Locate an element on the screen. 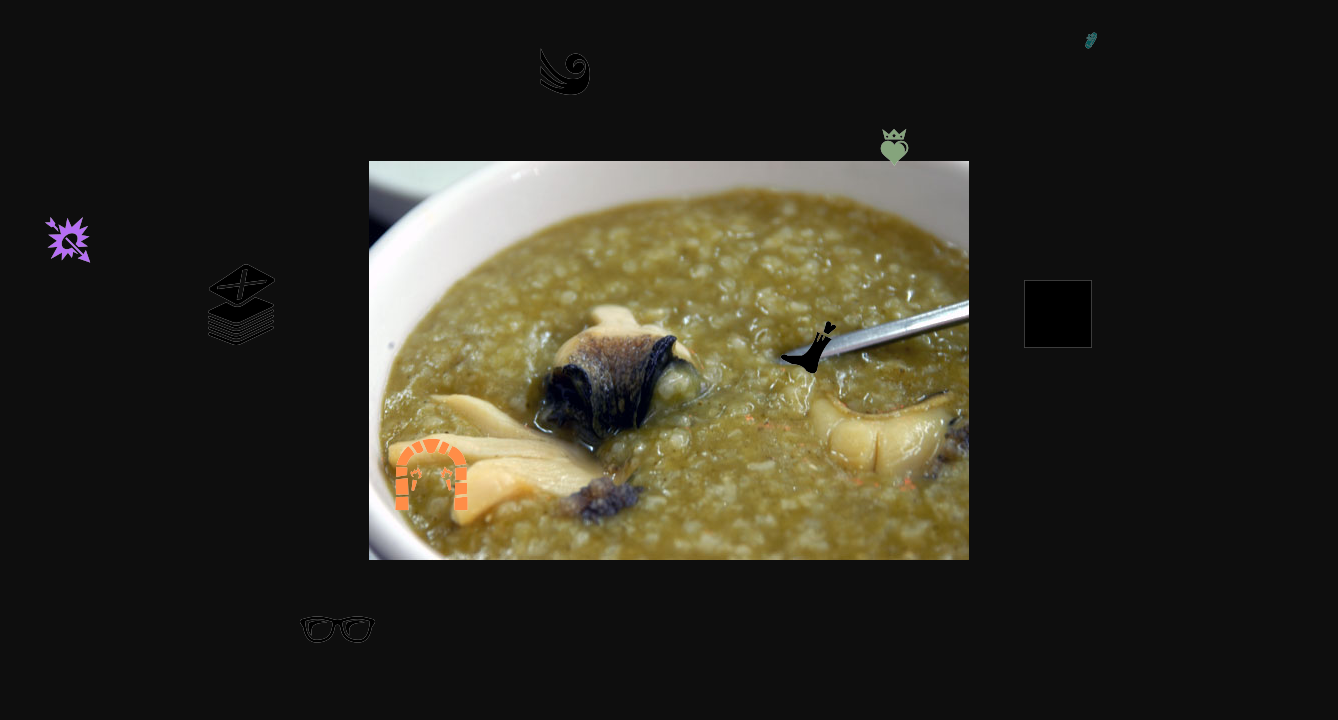  access fuel or resource storage is located at coordinates (1091, 40).